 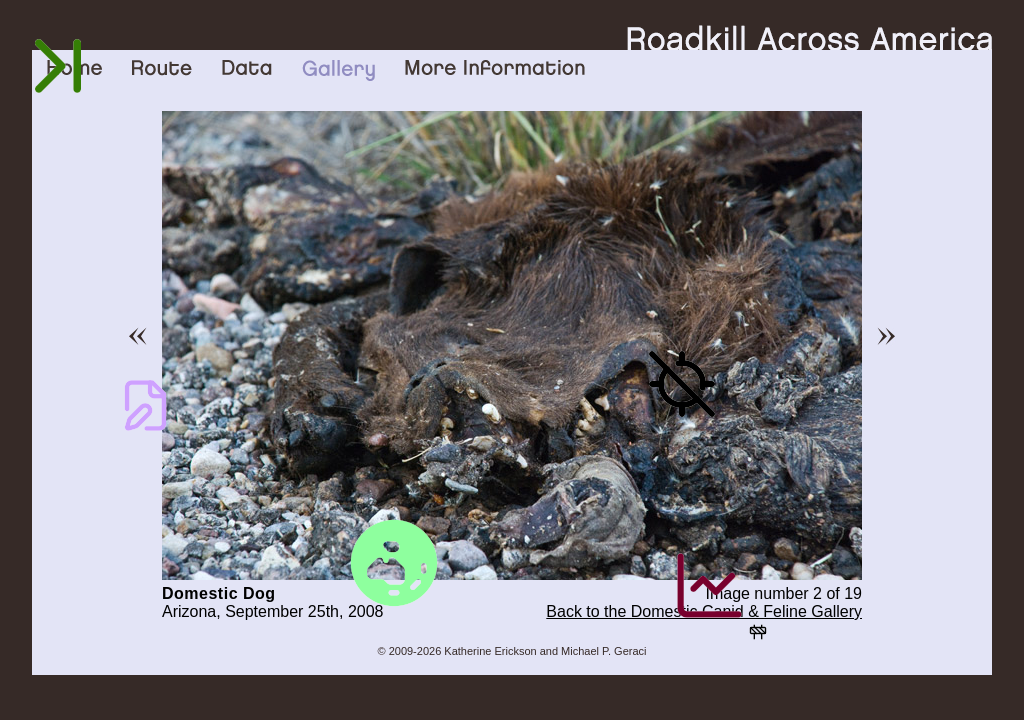 What do you see at coordinates (145, 405) in the screenshot?
I see `edit this document` at bounding box center [145, 405].